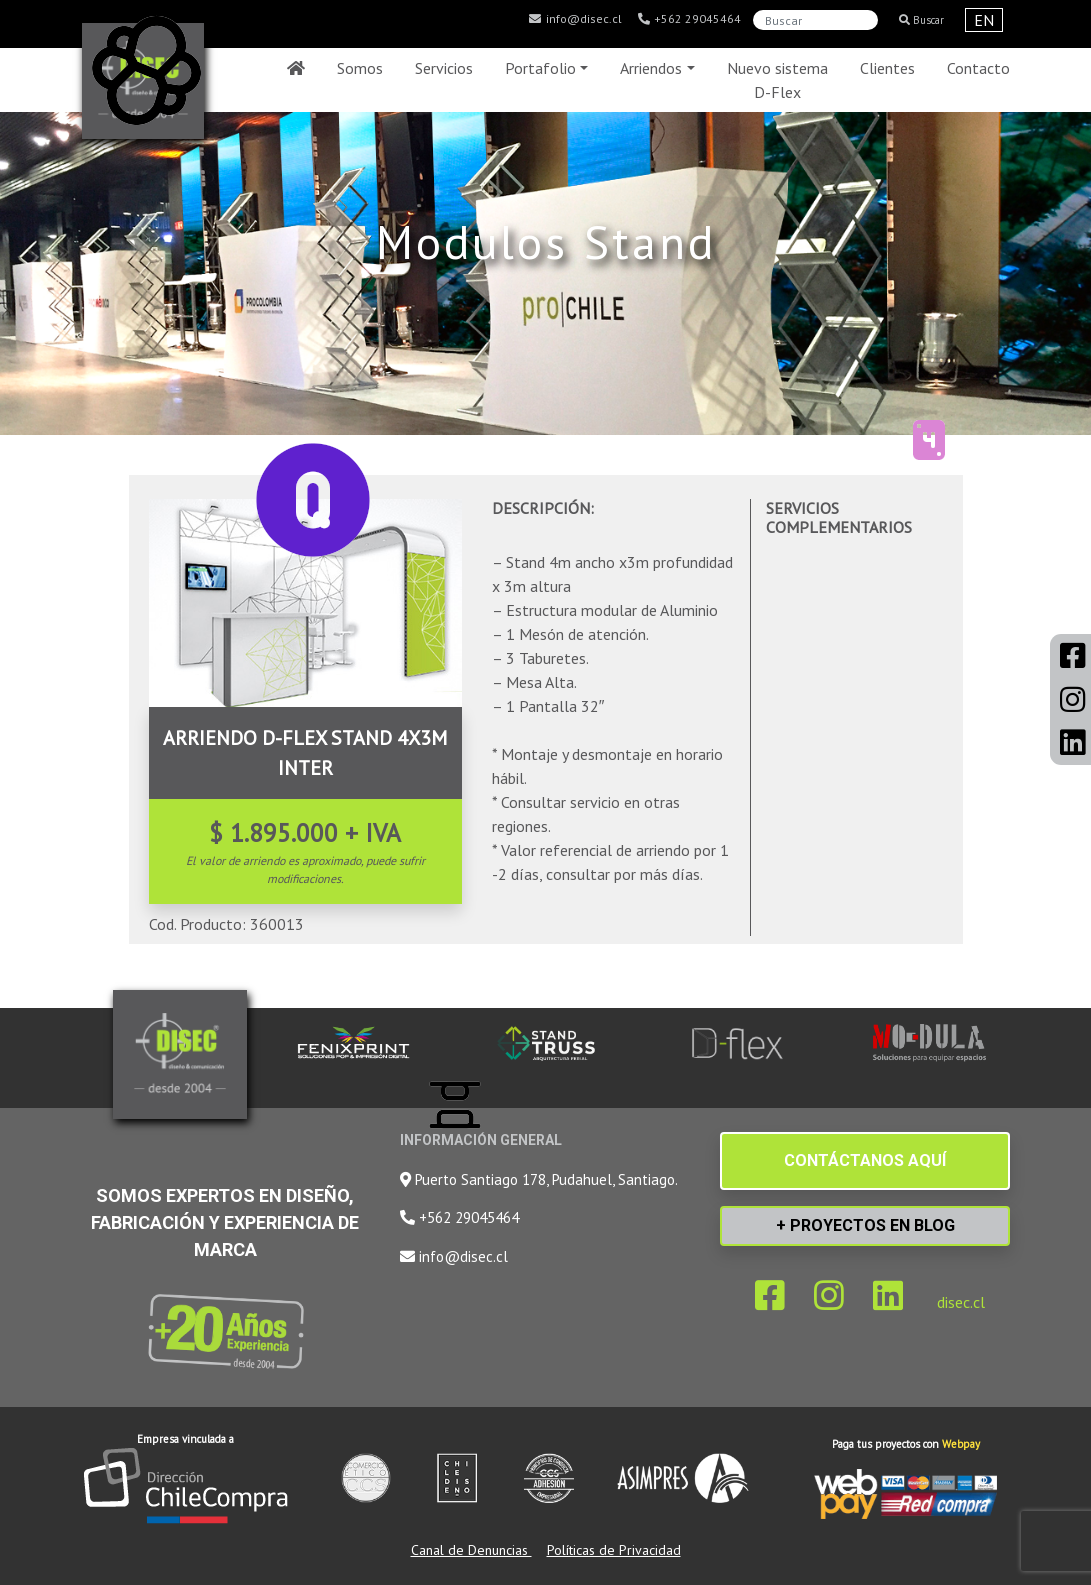 The height and width of the screenshot is (1585, 1091). Describe the element at coordinates (929, 440) in the screenshot. I see `a four of clubs playing card` at that location.